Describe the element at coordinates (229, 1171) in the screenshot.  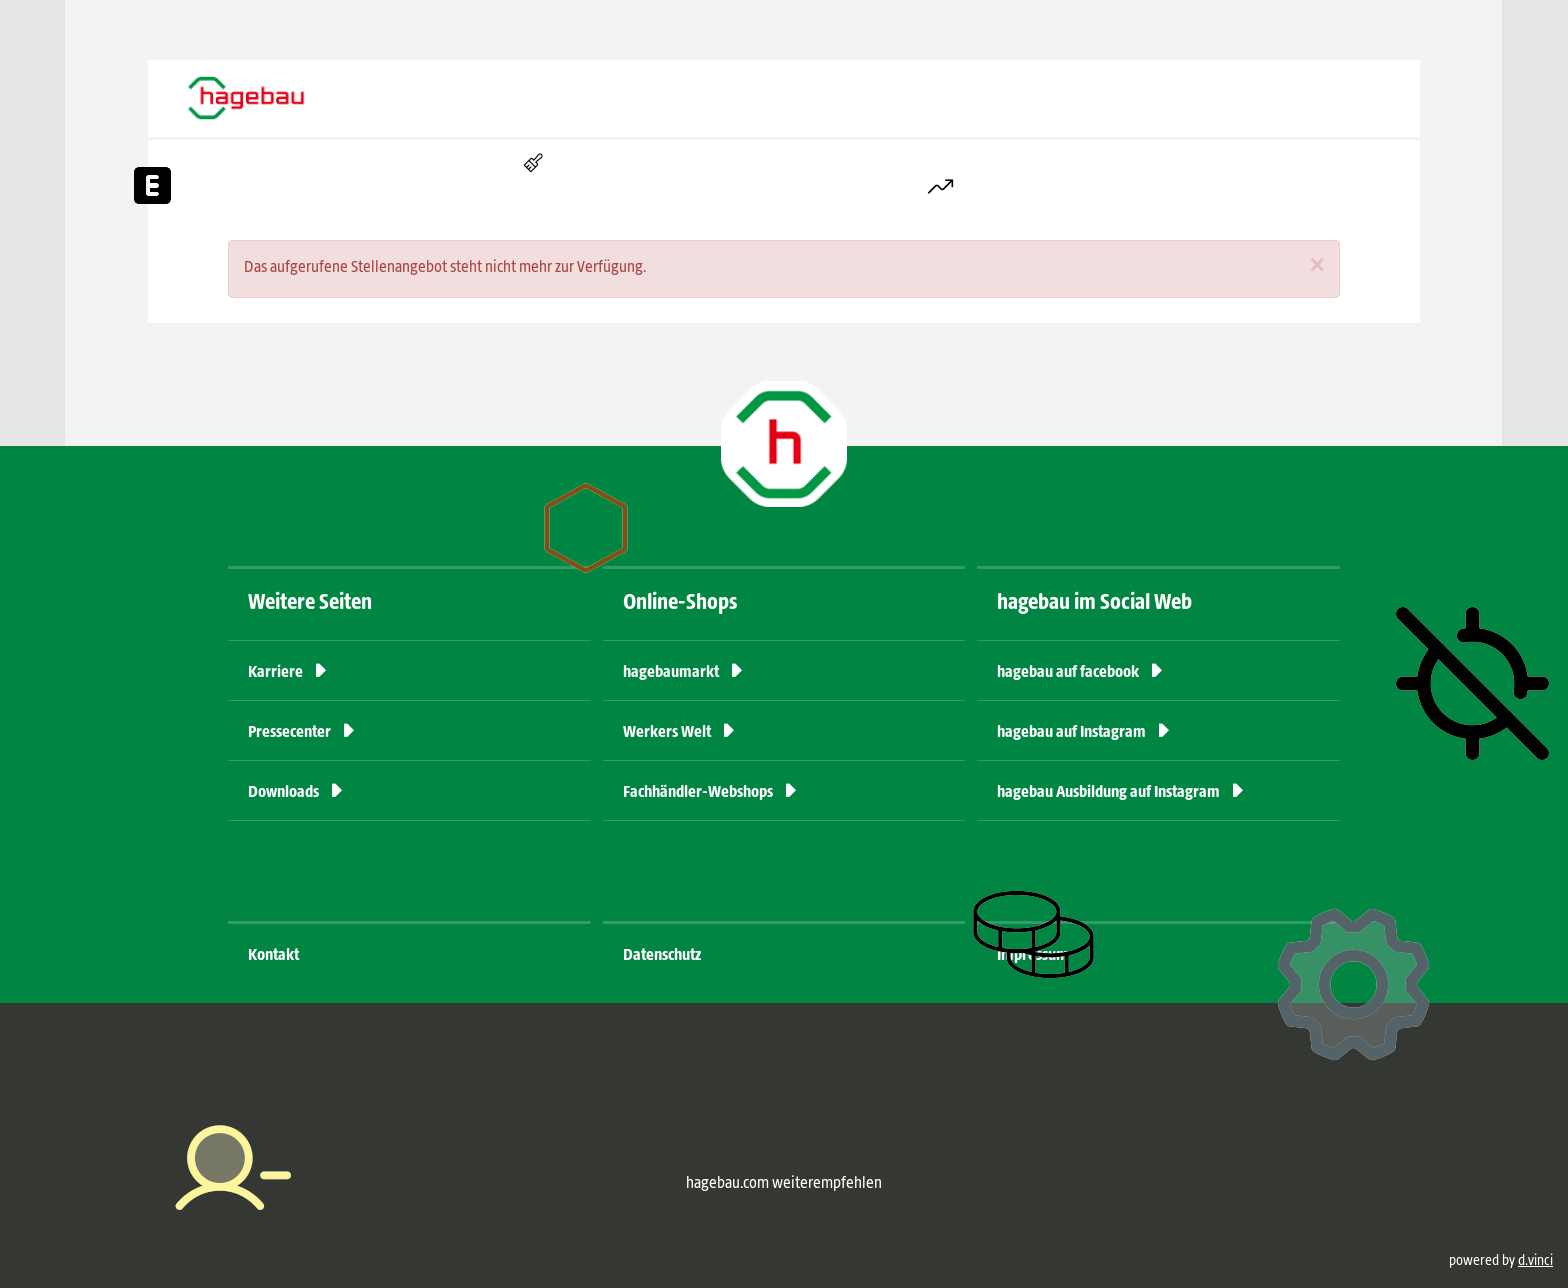
I see `remove a user or contact` at that location.